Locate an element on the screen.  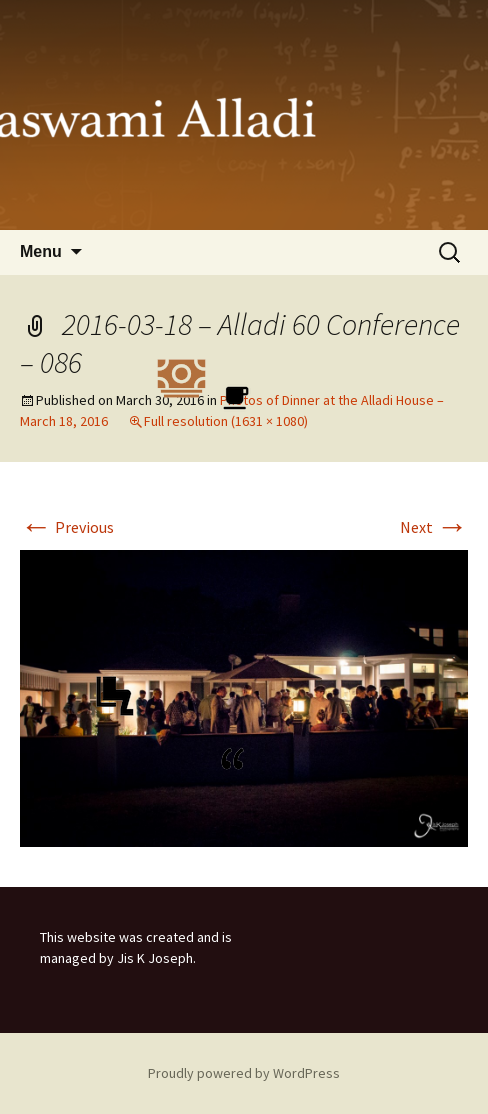
indicates reduced legroom seating option is located at coordinates (116, 696).